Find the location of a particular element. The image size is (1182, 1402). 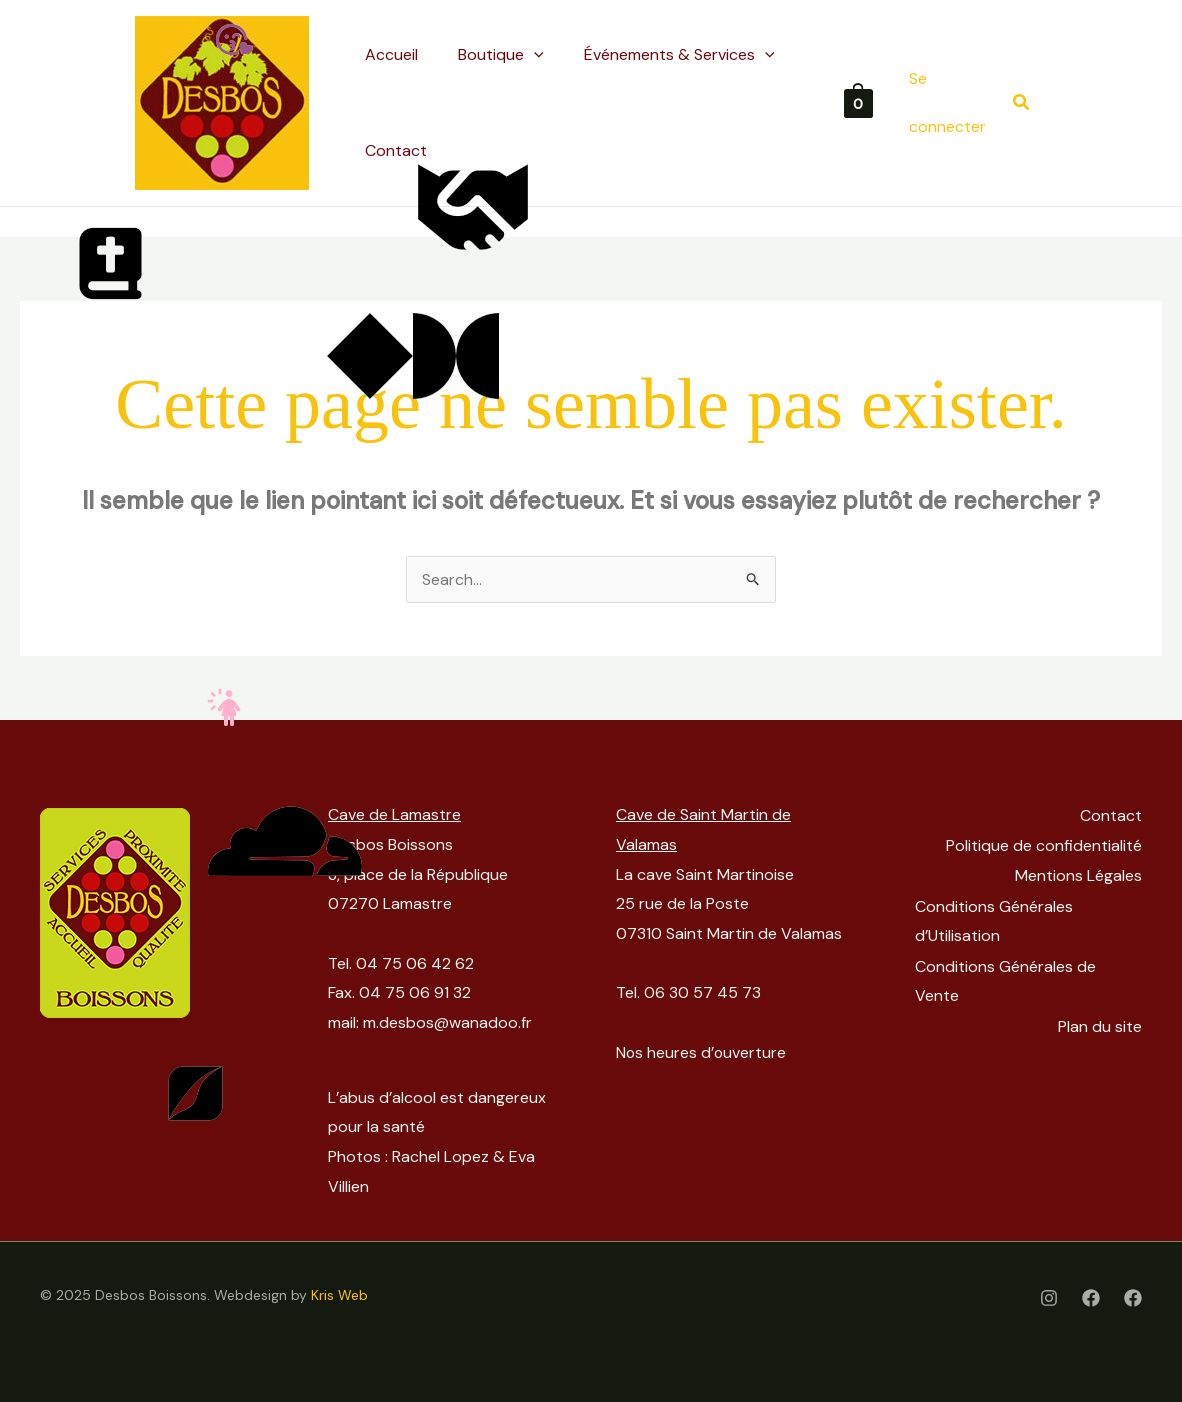

access religious texts or scripture is located at coordinates (110, 263).